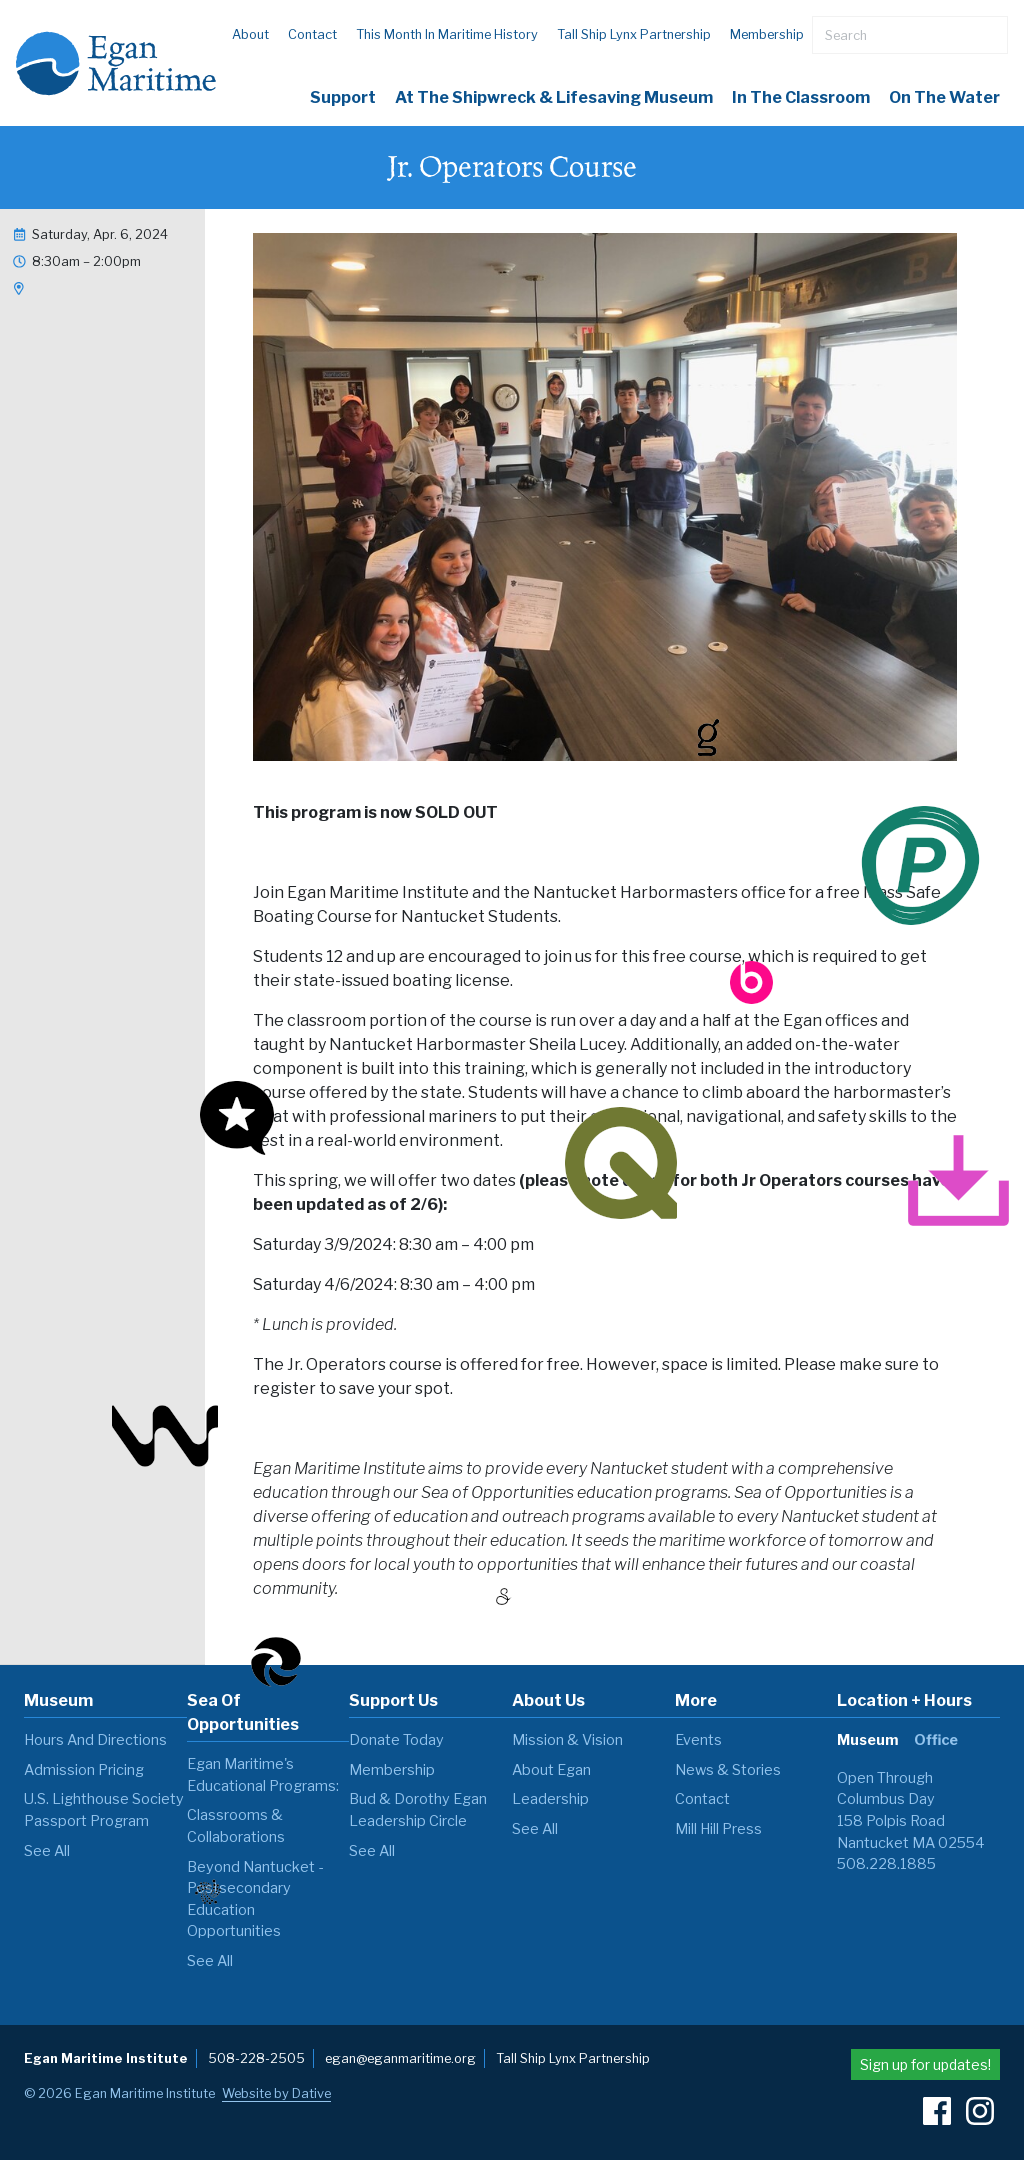  I want to click on open the Micro.blog app, so click(237, 1118).